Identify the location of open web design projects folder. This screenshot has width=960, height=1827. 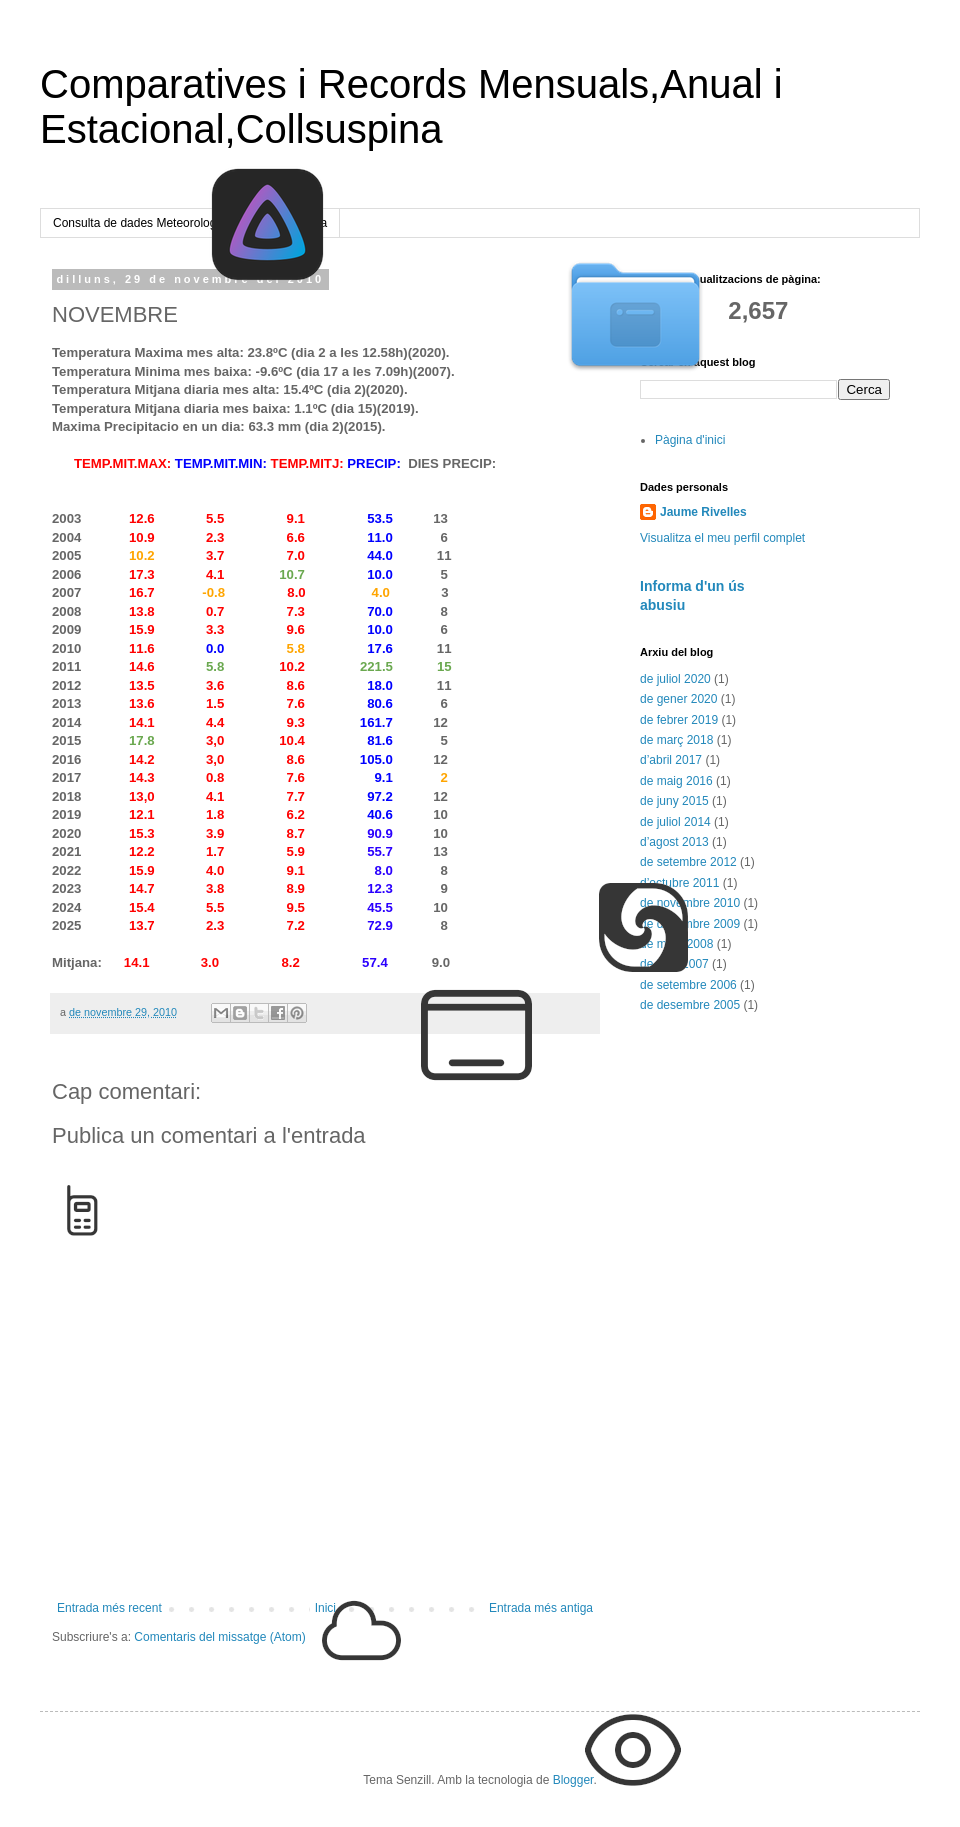
(635, 314).